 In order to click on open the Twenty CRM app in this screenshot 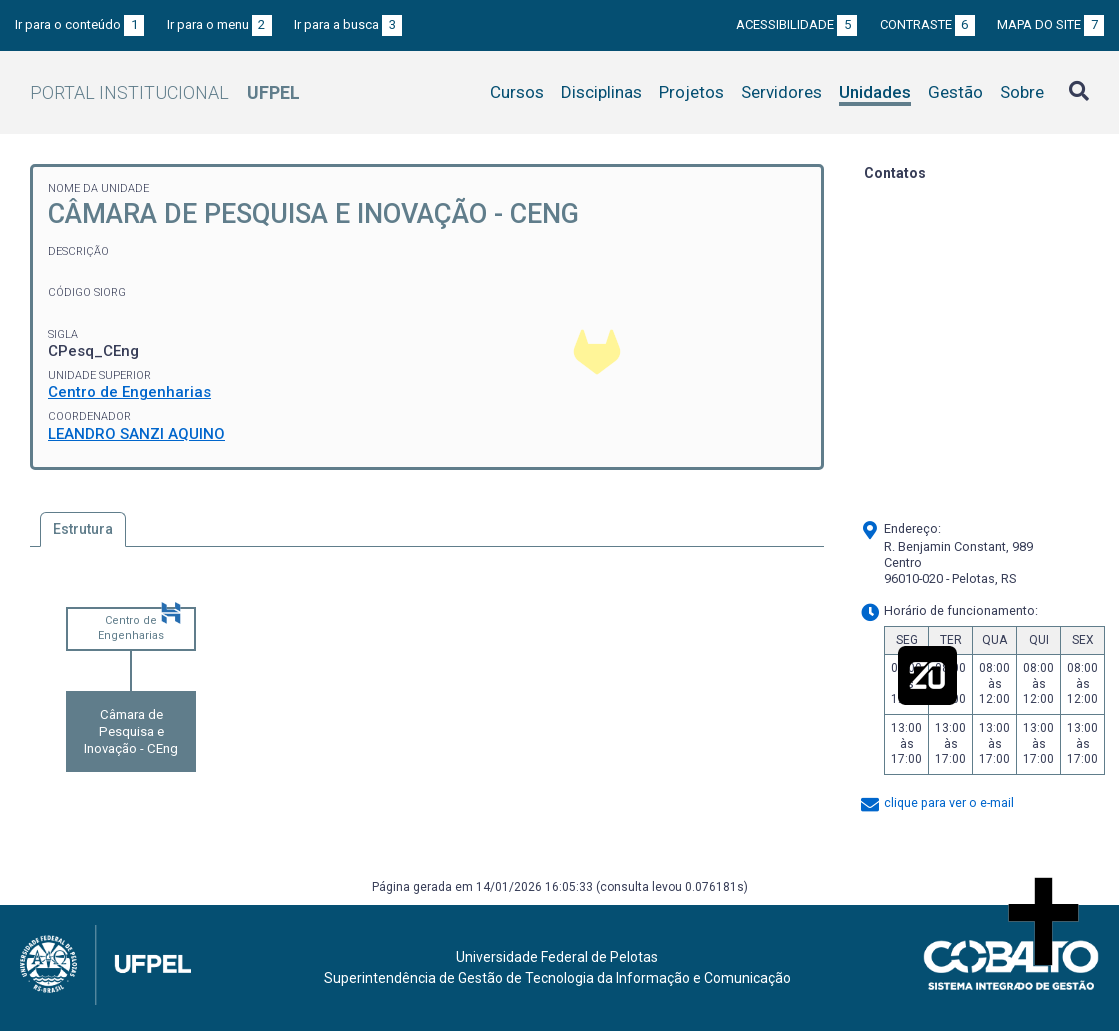, I will do `click(927, 675)`.